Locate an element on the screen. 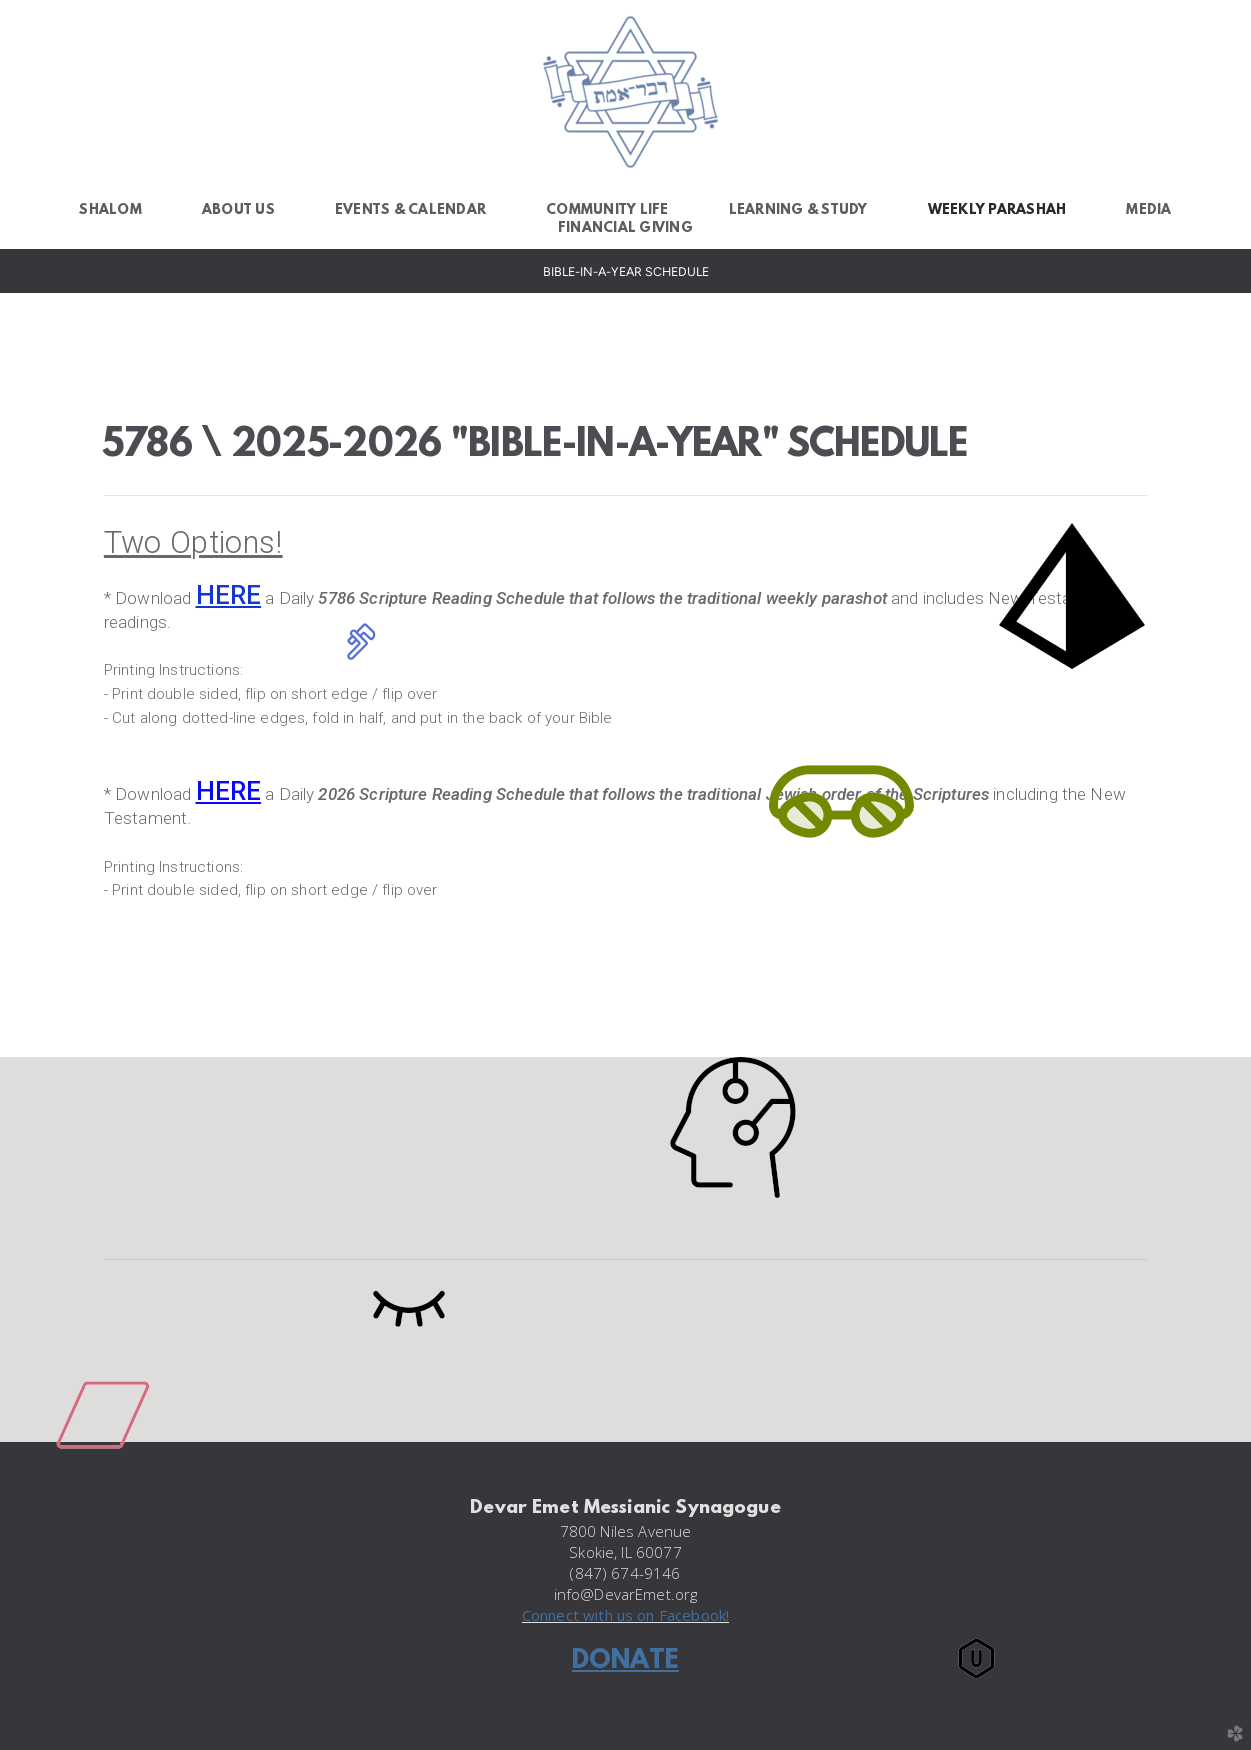 This screenshot has height=1750, width=1251. insert a parallelogram shape is located at coordinates (103, 1415).